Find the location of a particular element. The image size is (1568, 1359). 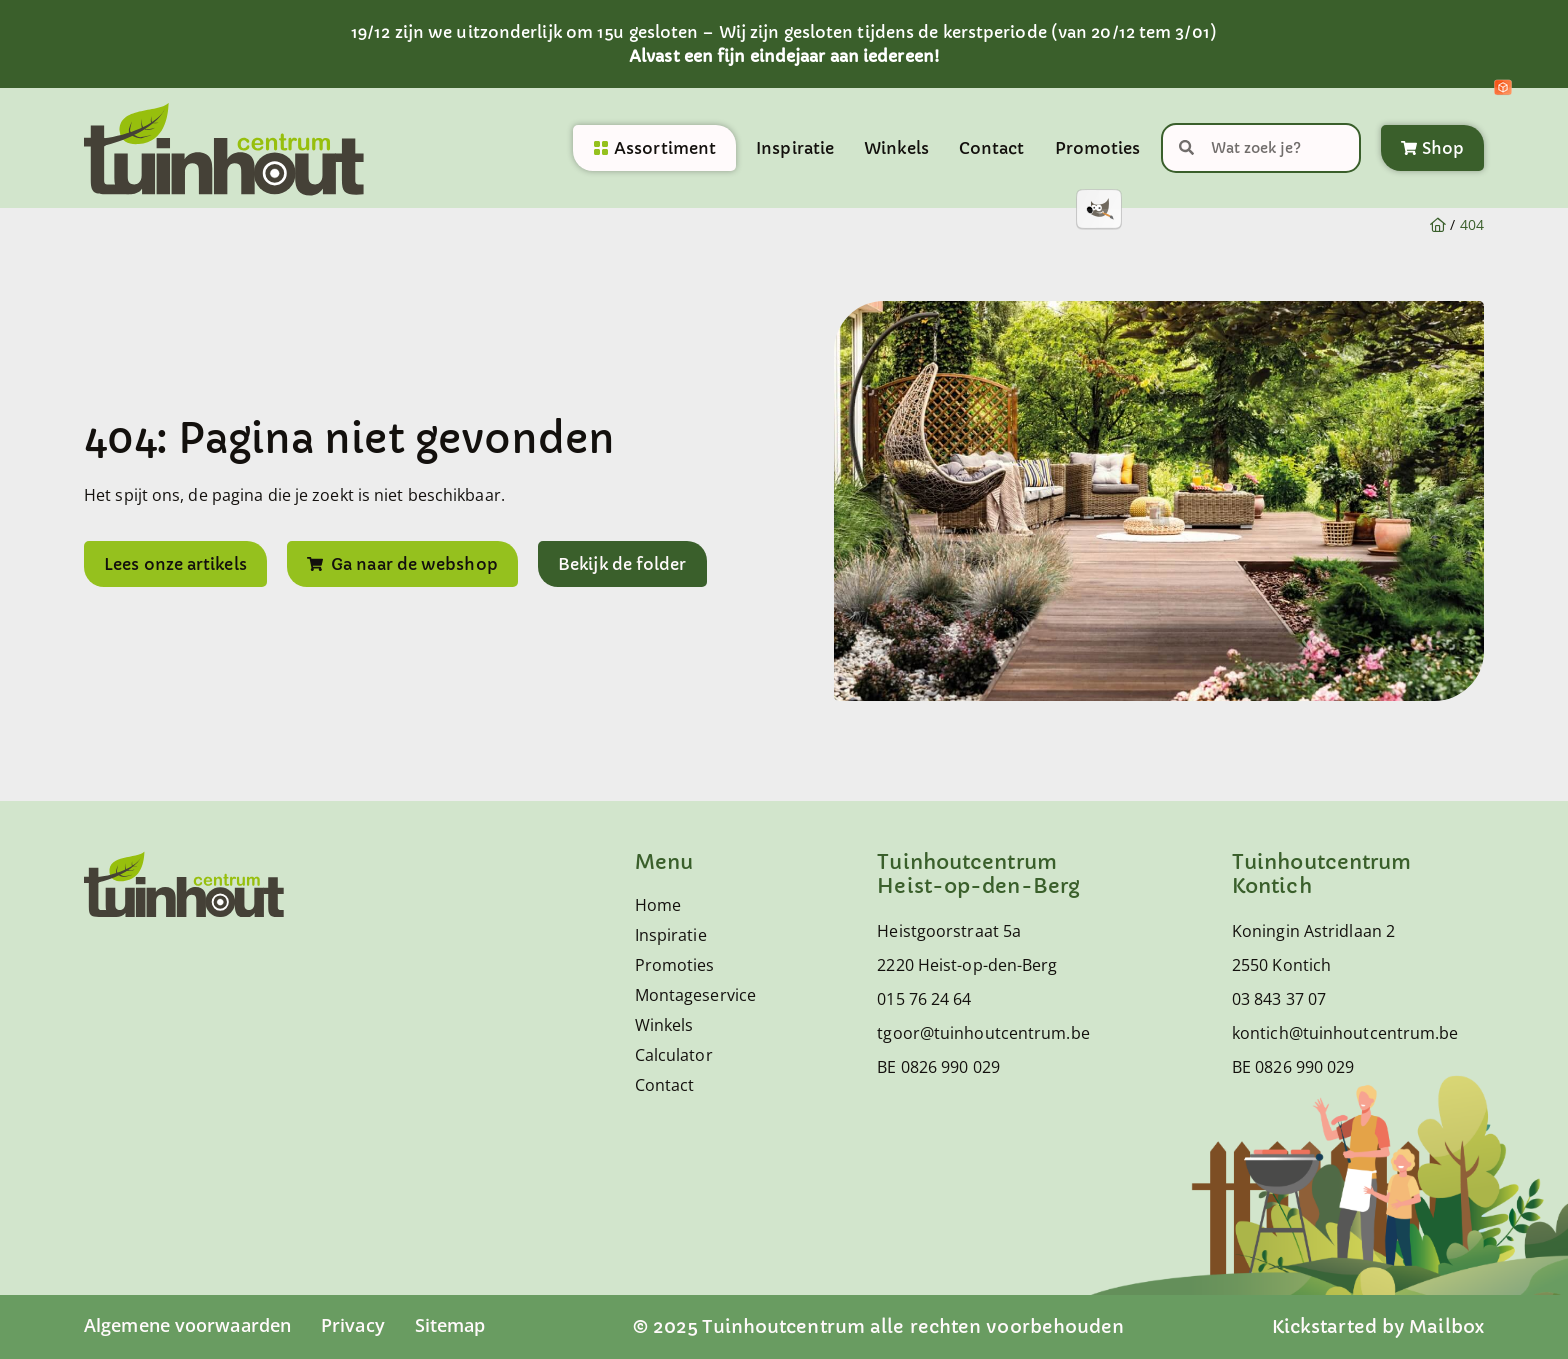

open a 3D model file is located at coordinates (1503, 87).